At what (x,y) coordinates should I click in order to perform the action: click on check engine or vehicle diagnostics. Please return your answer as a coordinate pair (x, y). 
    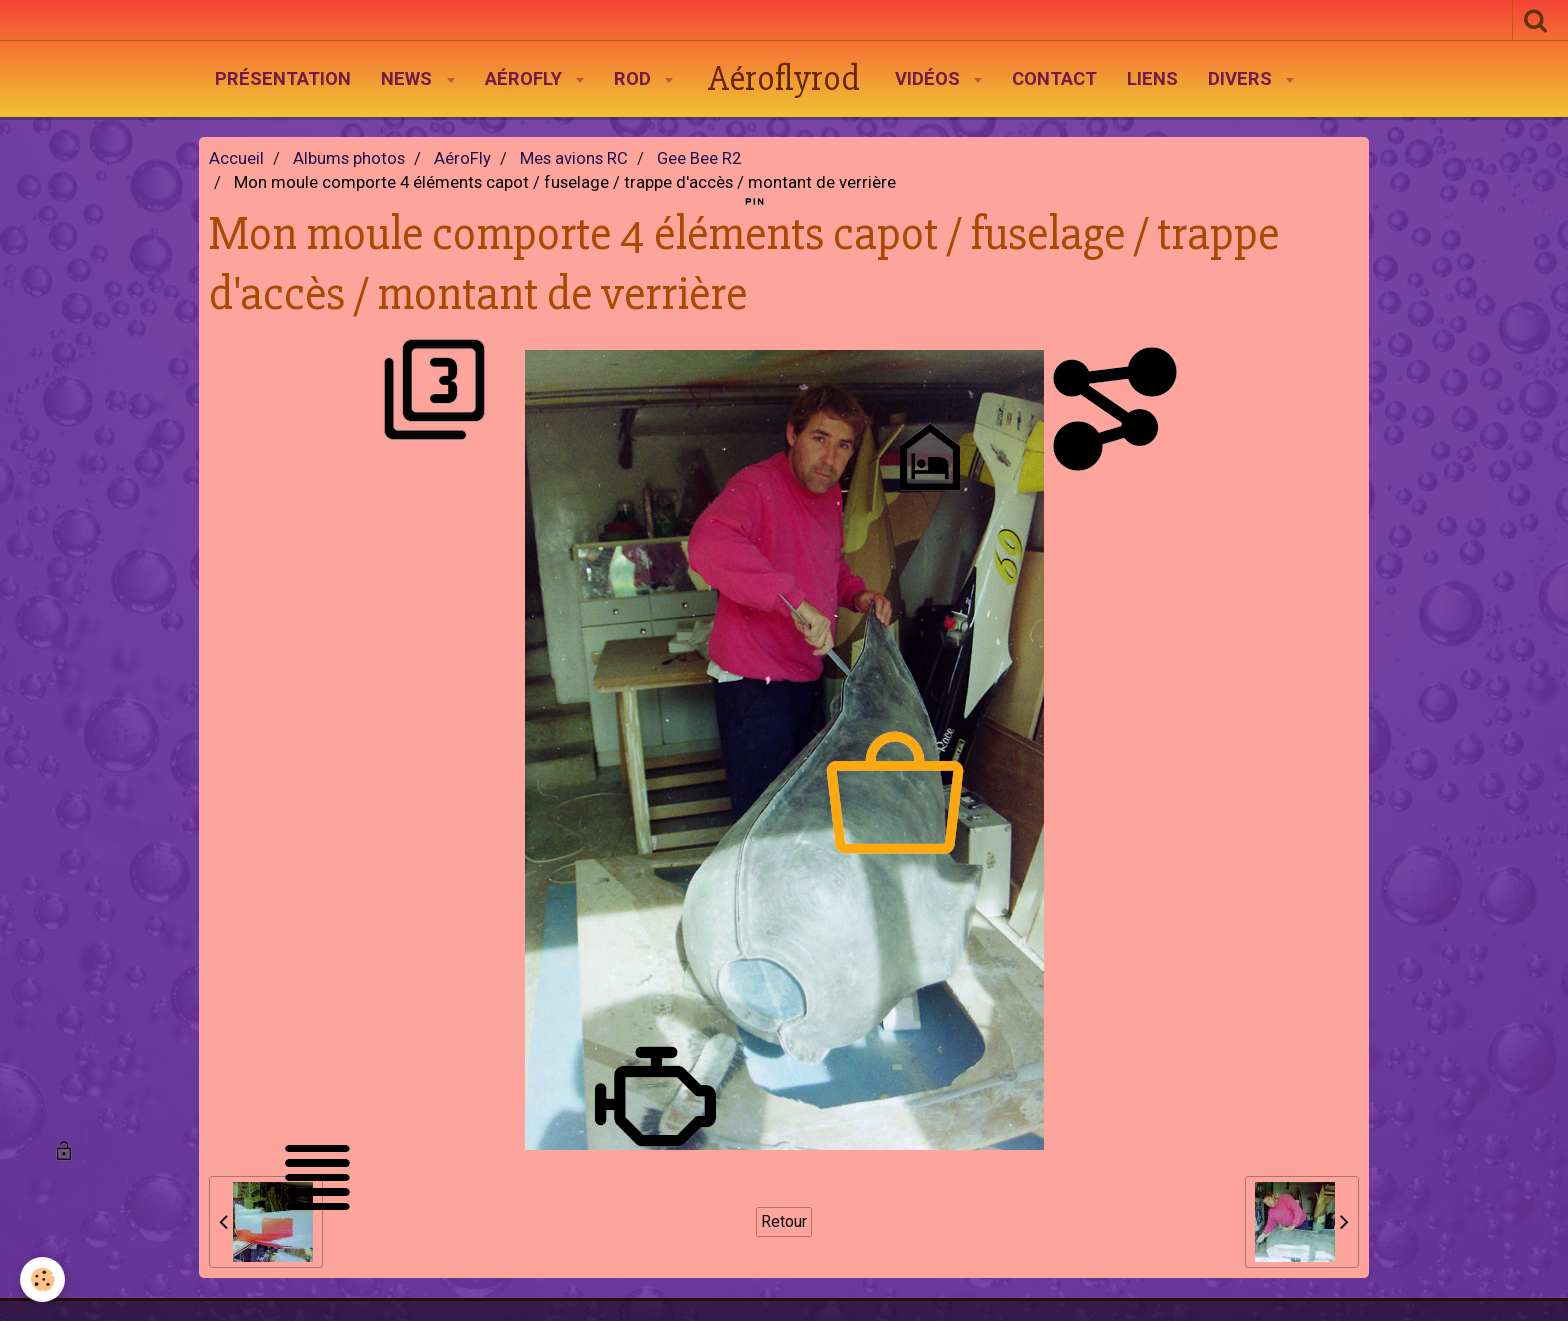
    Looking at the image, I should click on (654, 1098).